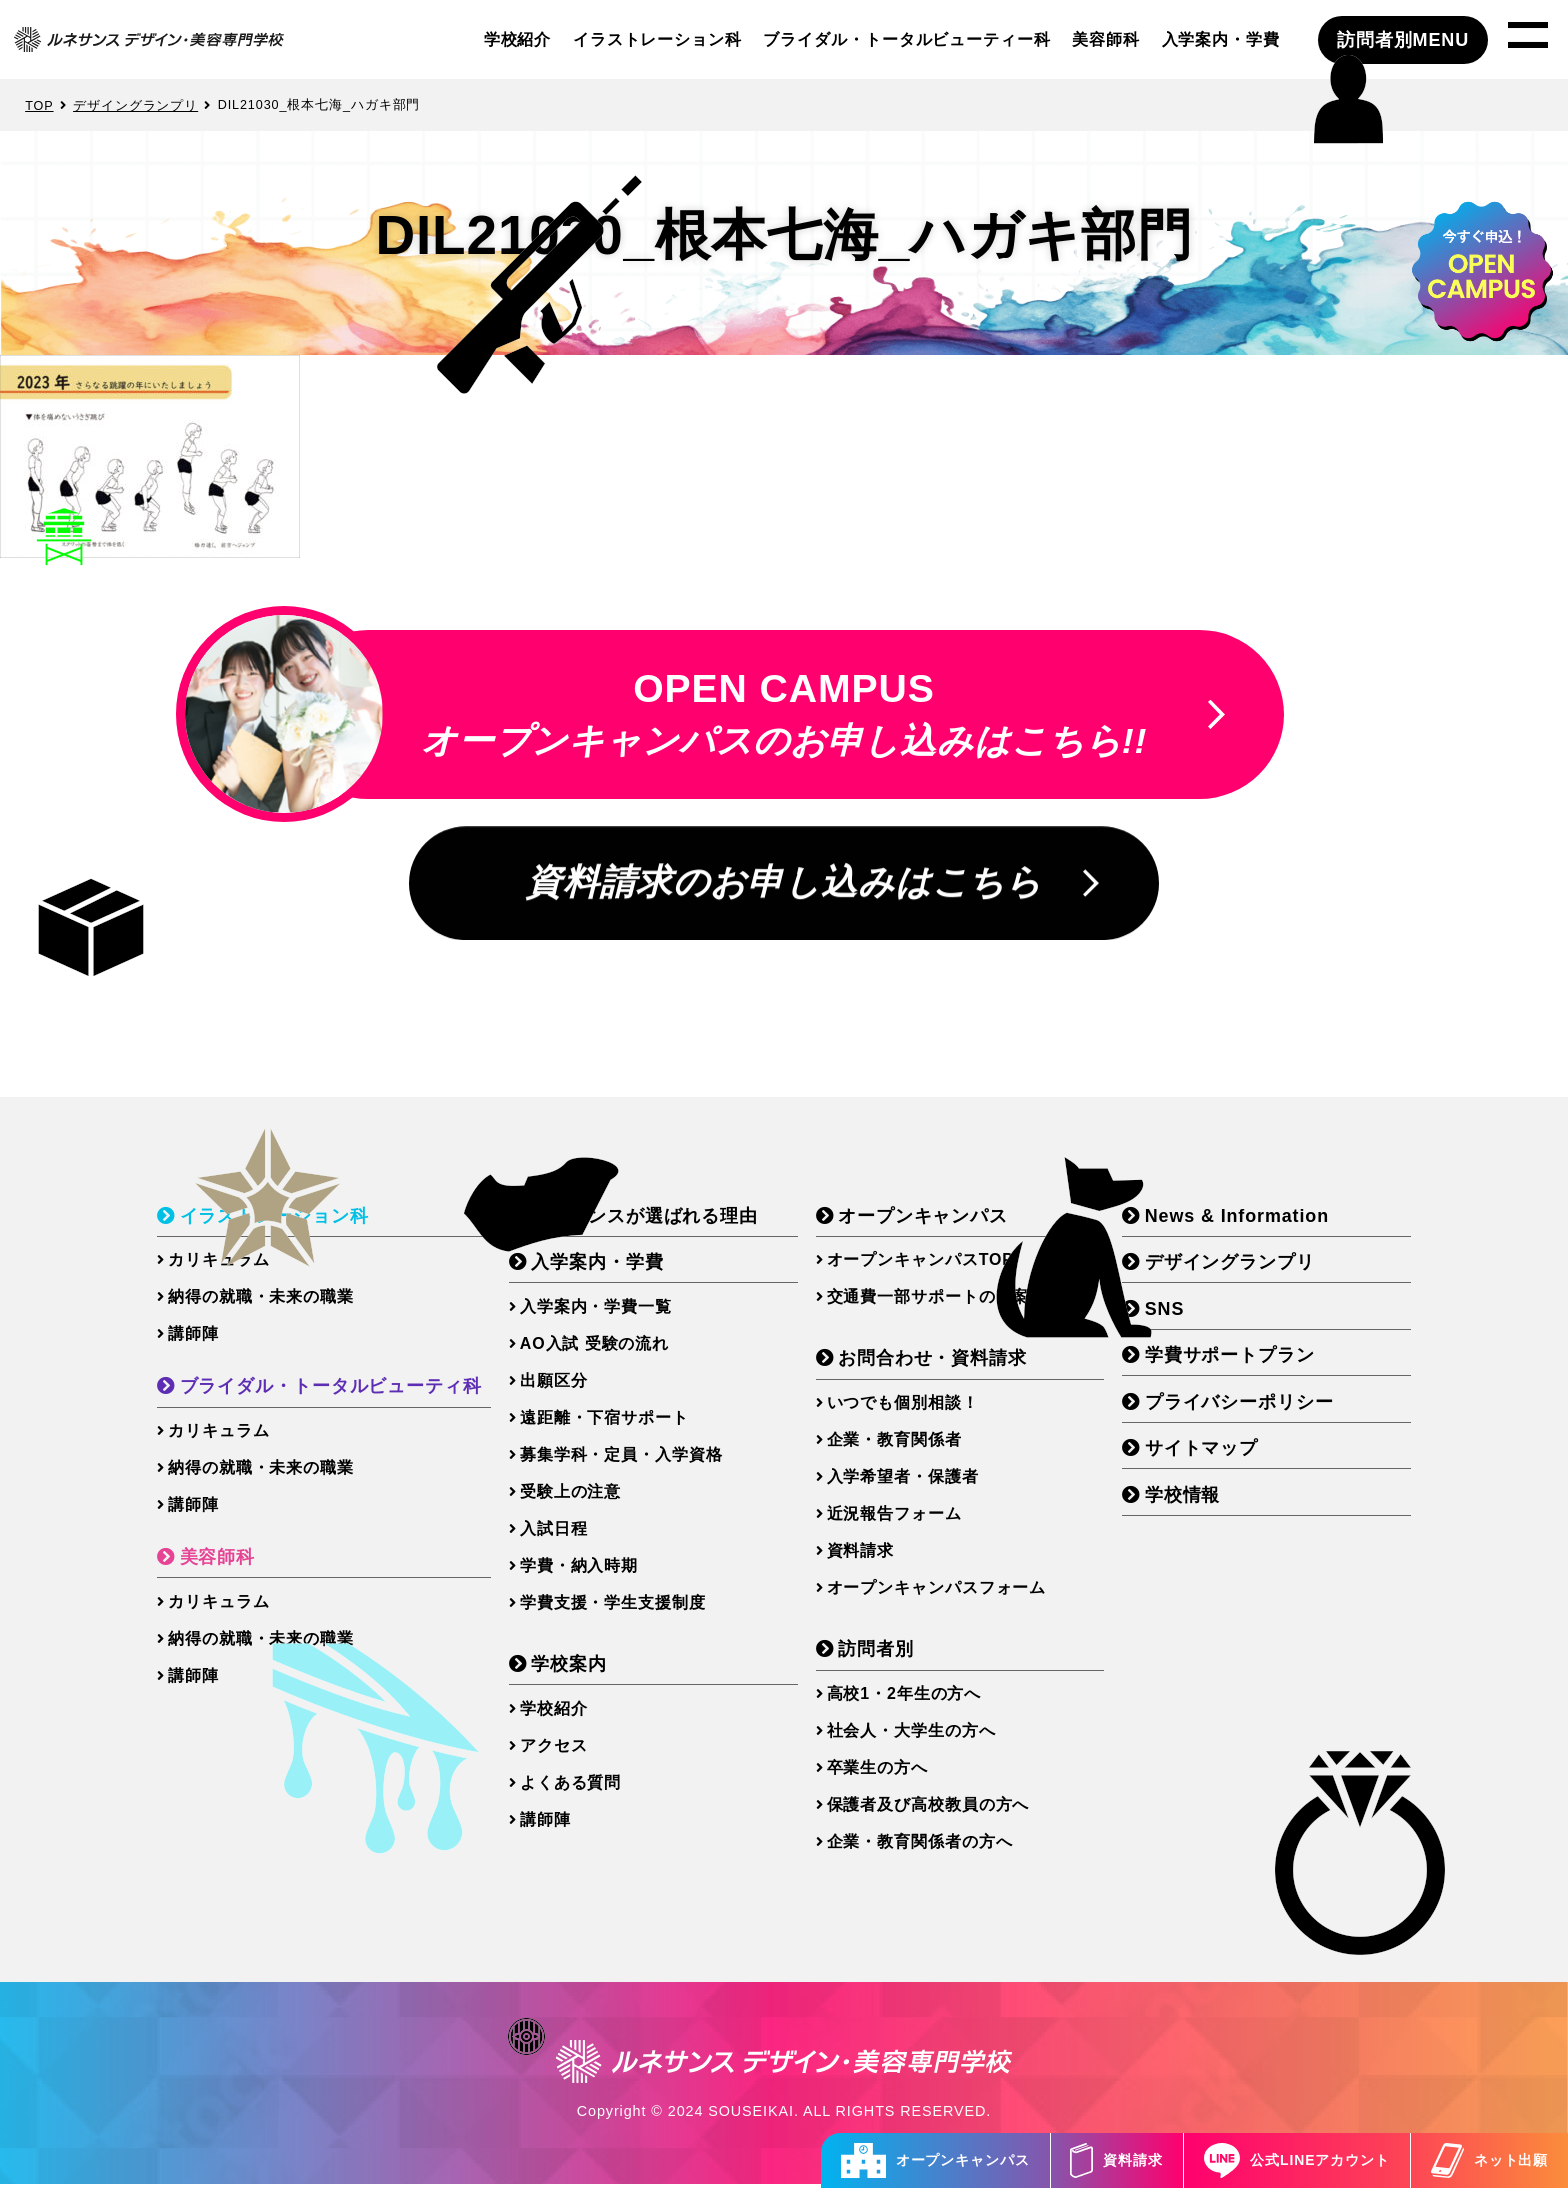 The width and height of the screenshot is (1568, 2188). I want to click on select the FAMAS assault rifle weapon, so click(539, 284).